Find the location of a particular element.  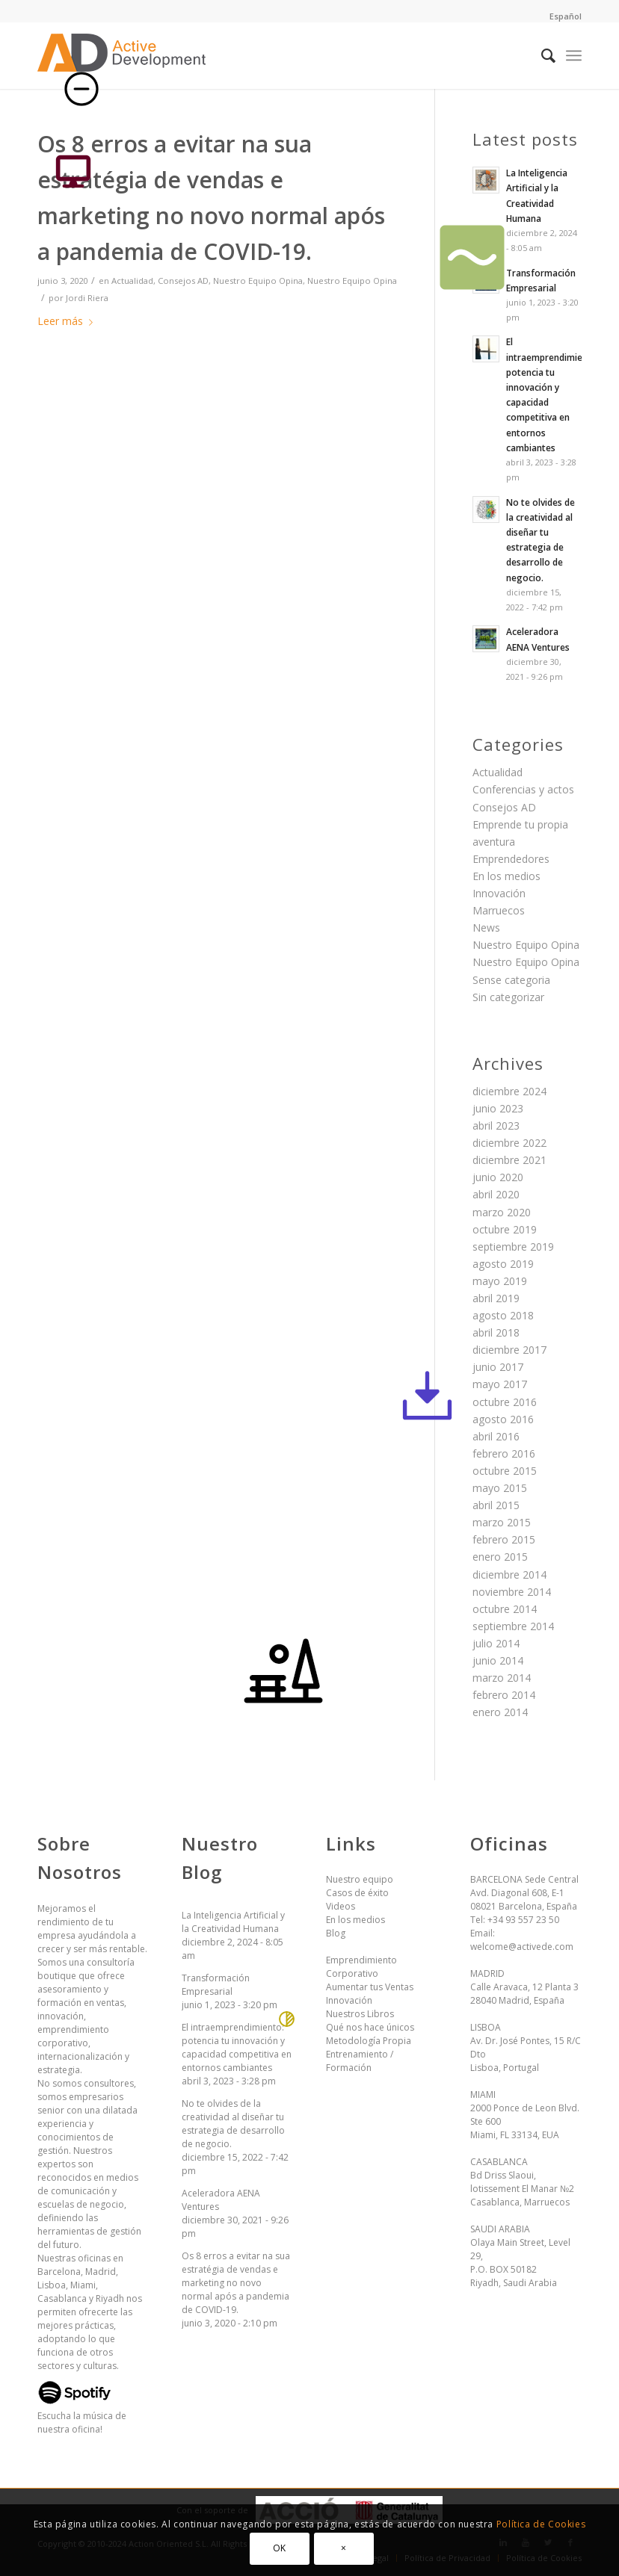

indicates approximate or similar value is located at coordinates (472, 257).